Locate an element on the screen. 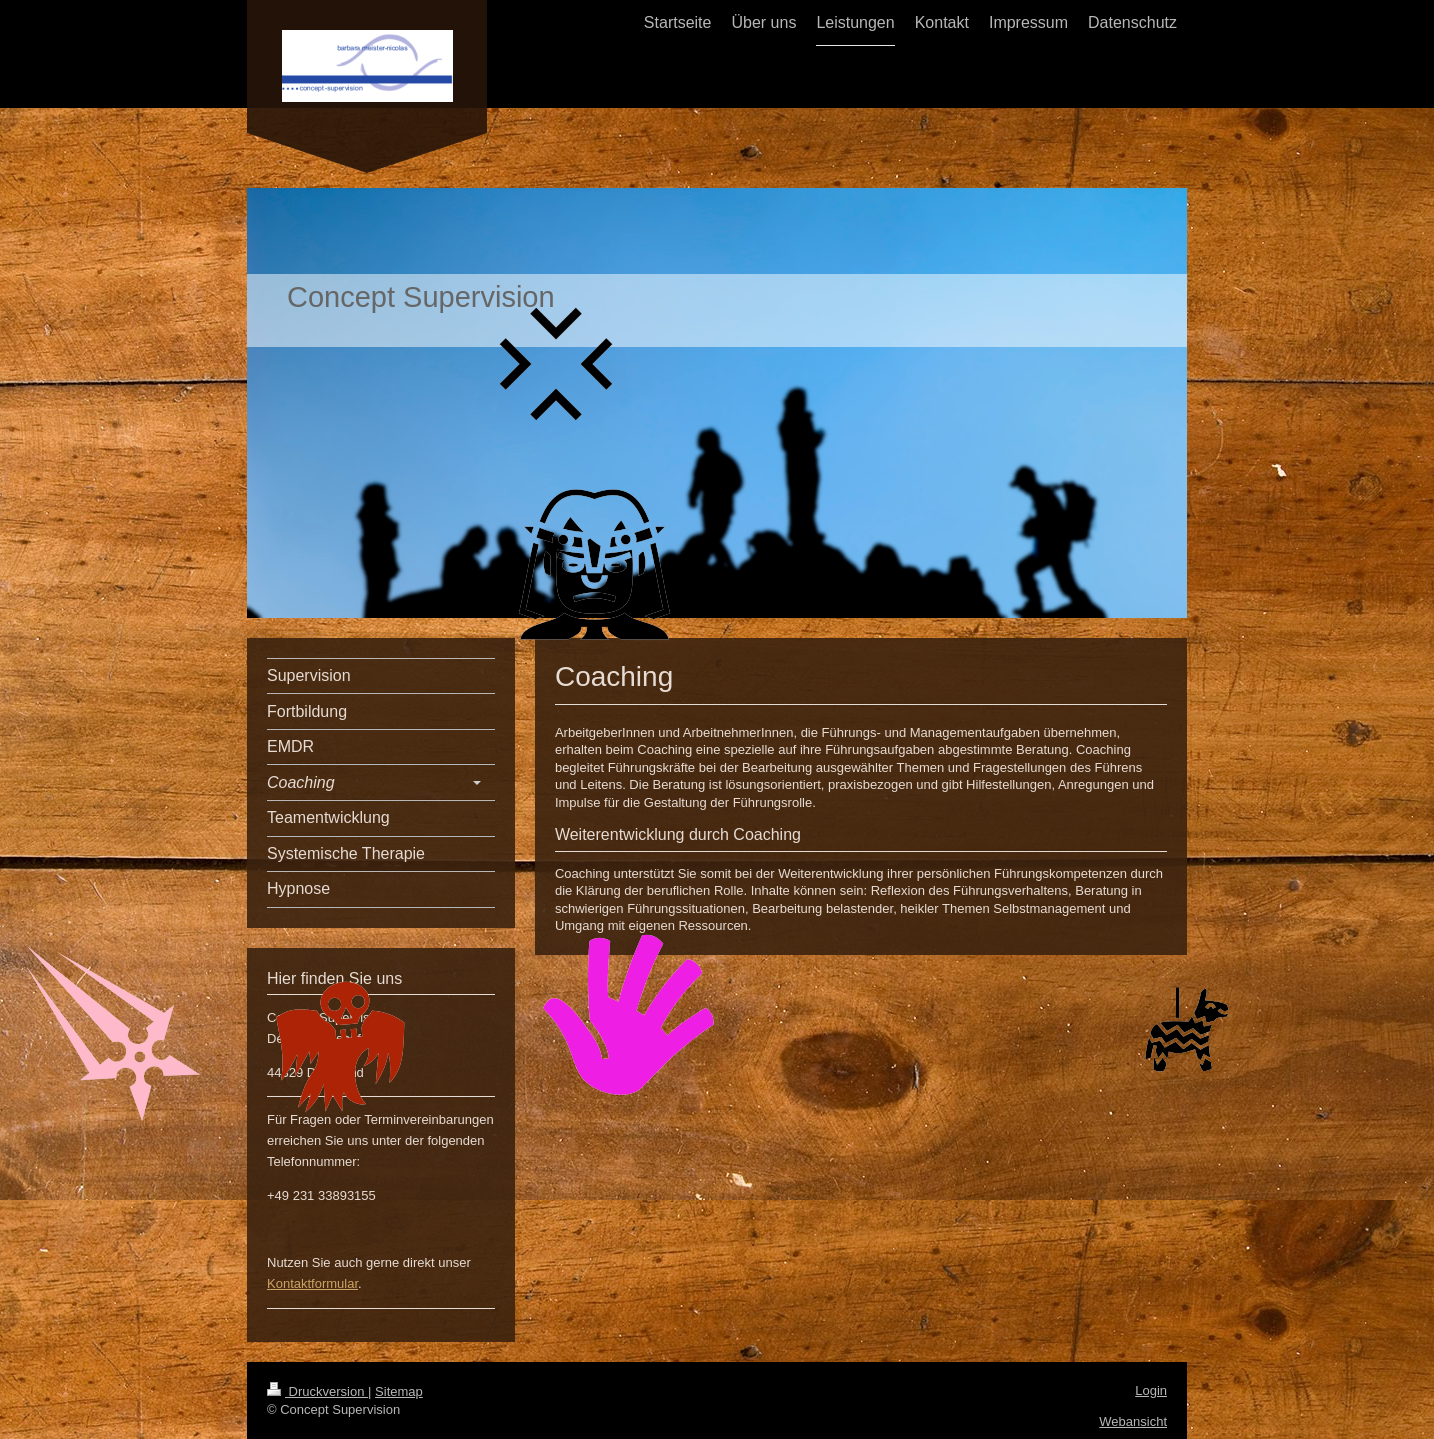 The image size is (1434, 1439). attack or throw weapon action is located at coordinates (113, 1033).